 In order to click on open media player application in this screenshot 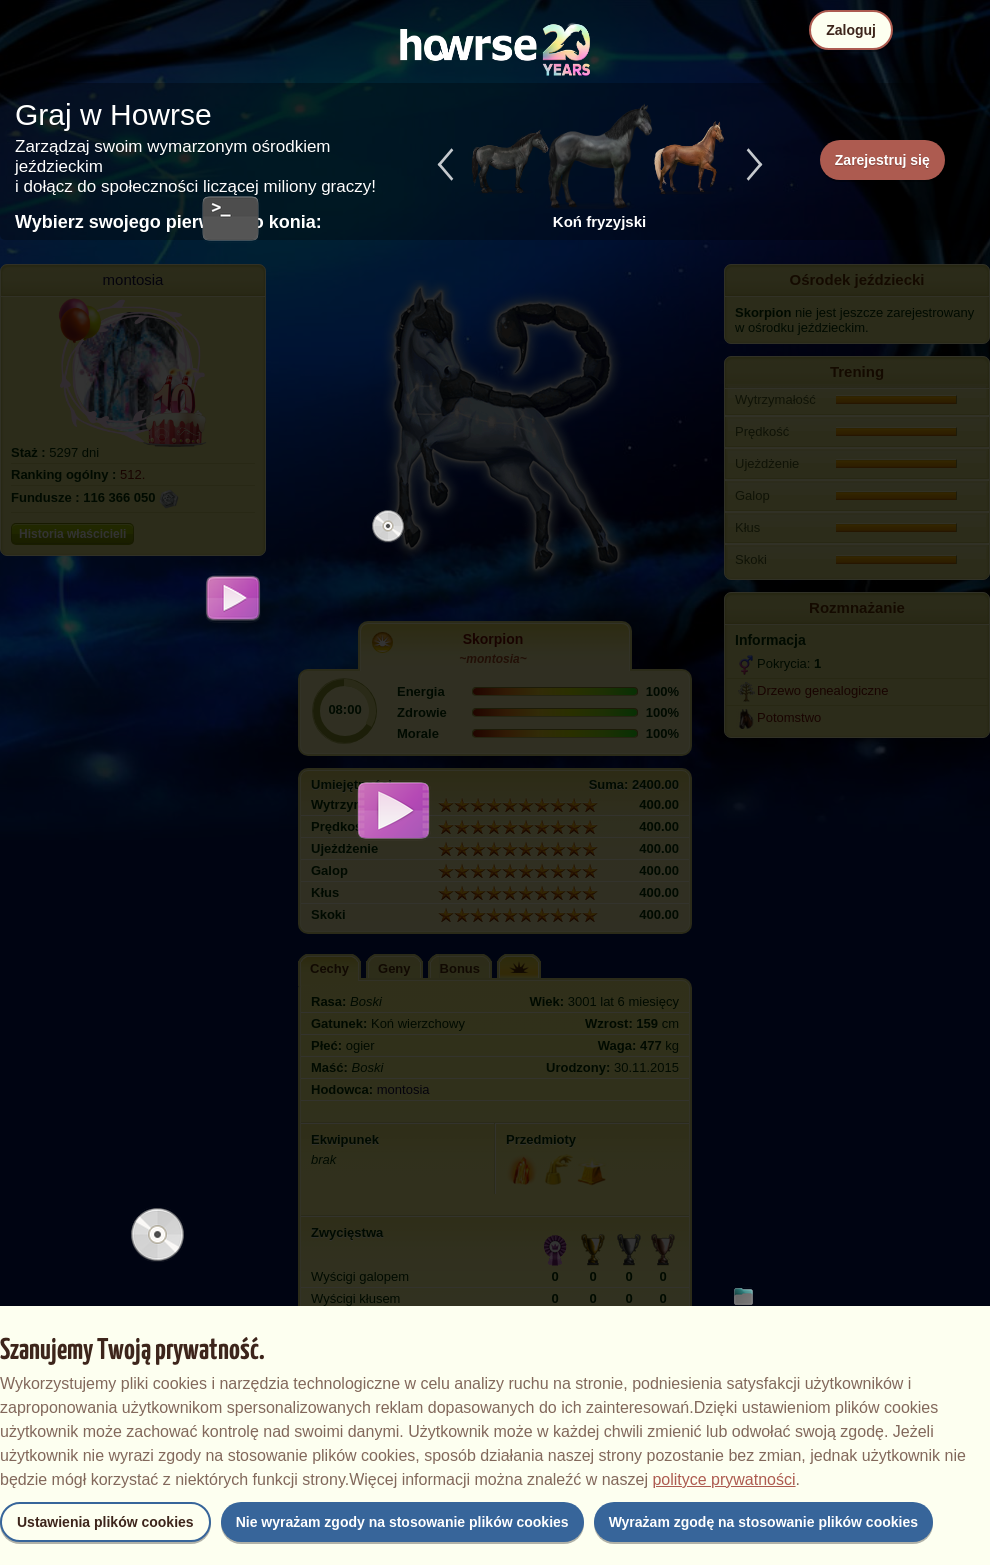, I will do `click(393, 810)`.